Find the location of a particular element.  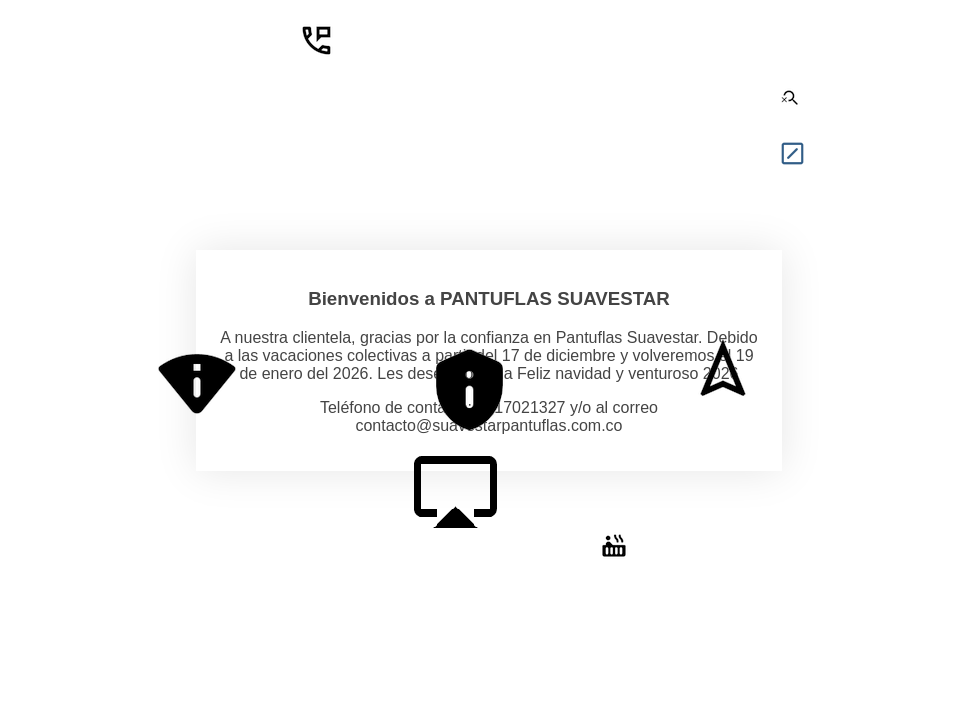

scan for available wifi networks is located at coordinates (197, 384).